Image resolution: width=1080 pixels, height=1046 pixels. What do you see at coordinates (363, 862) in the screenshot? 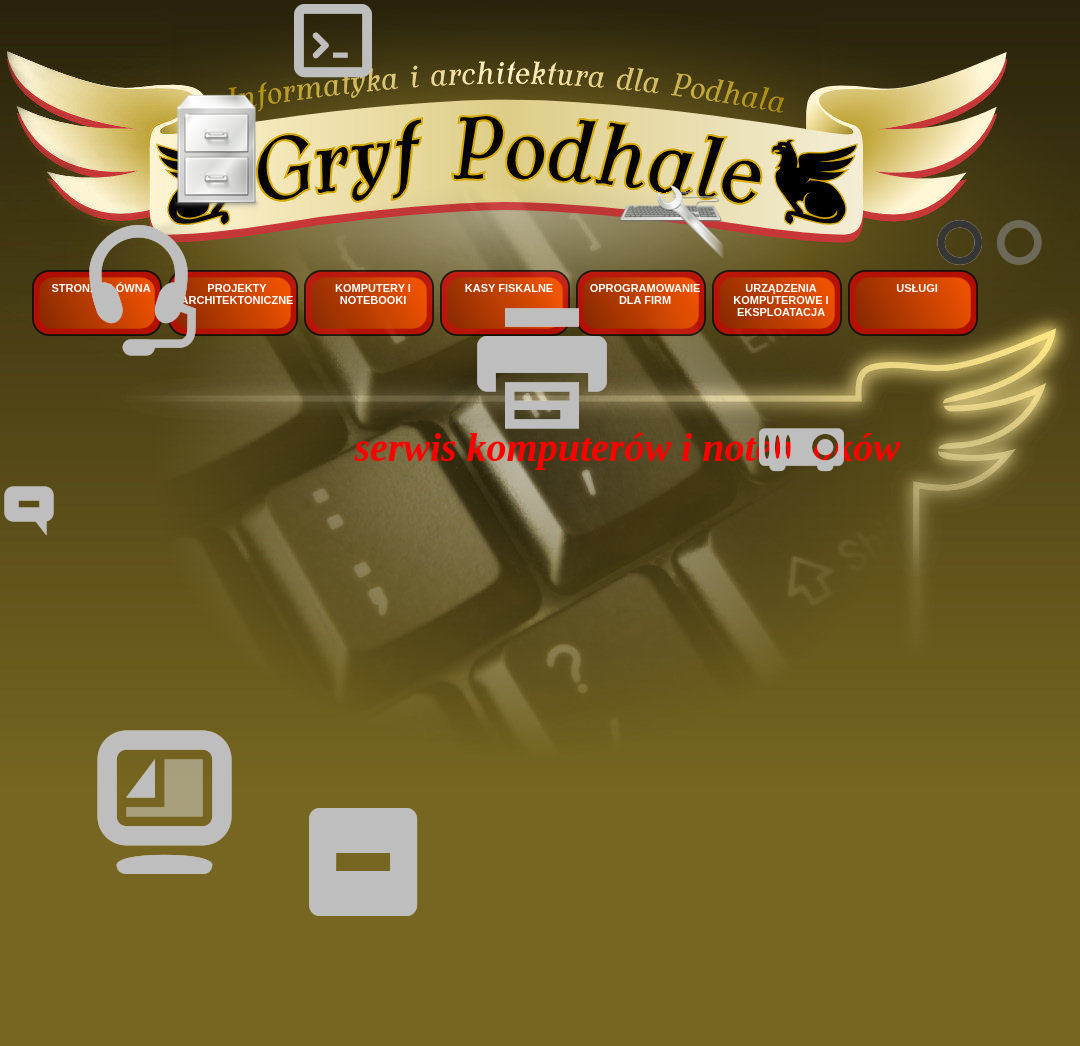
I see `zoom out to see more content` at bounding box center [363, 862].